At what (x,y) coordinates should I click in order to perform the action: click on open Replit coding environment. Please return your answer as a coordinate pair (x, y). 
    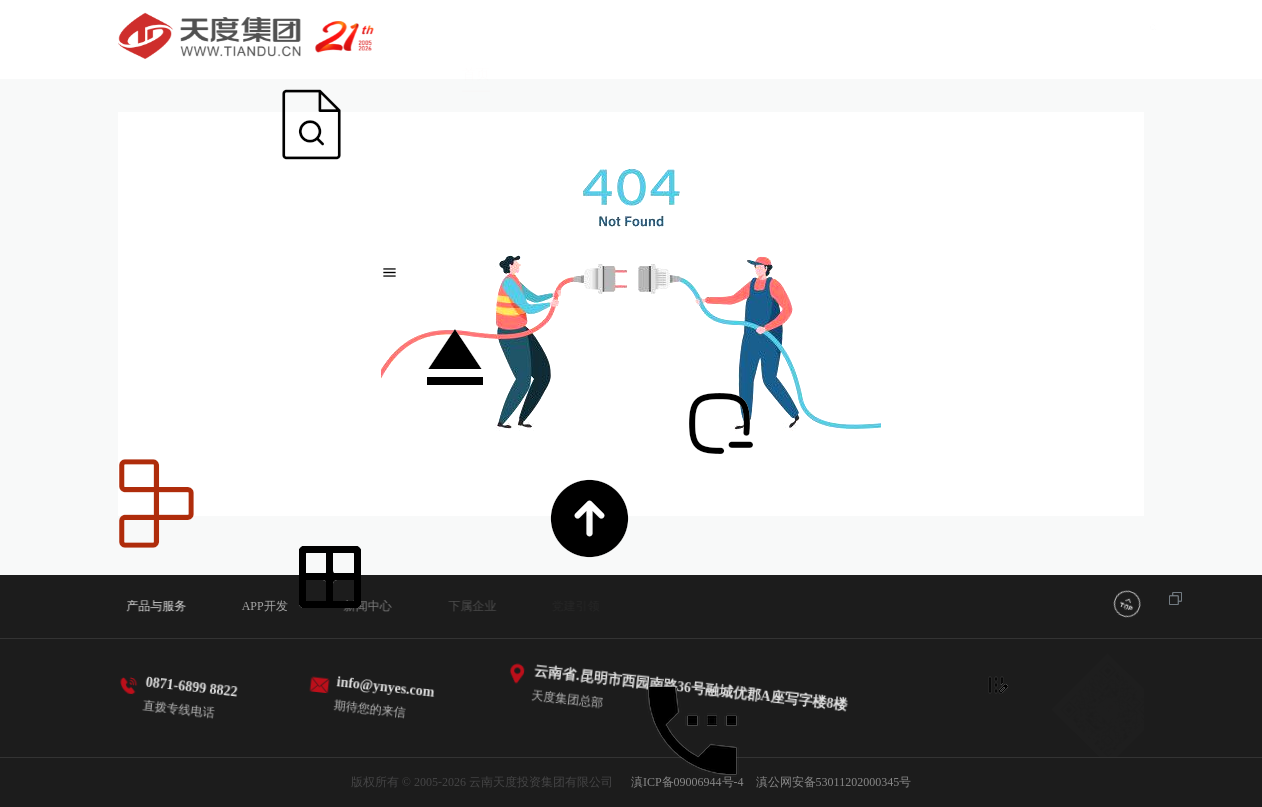
    Looking at the image, I should click on (149, 503).